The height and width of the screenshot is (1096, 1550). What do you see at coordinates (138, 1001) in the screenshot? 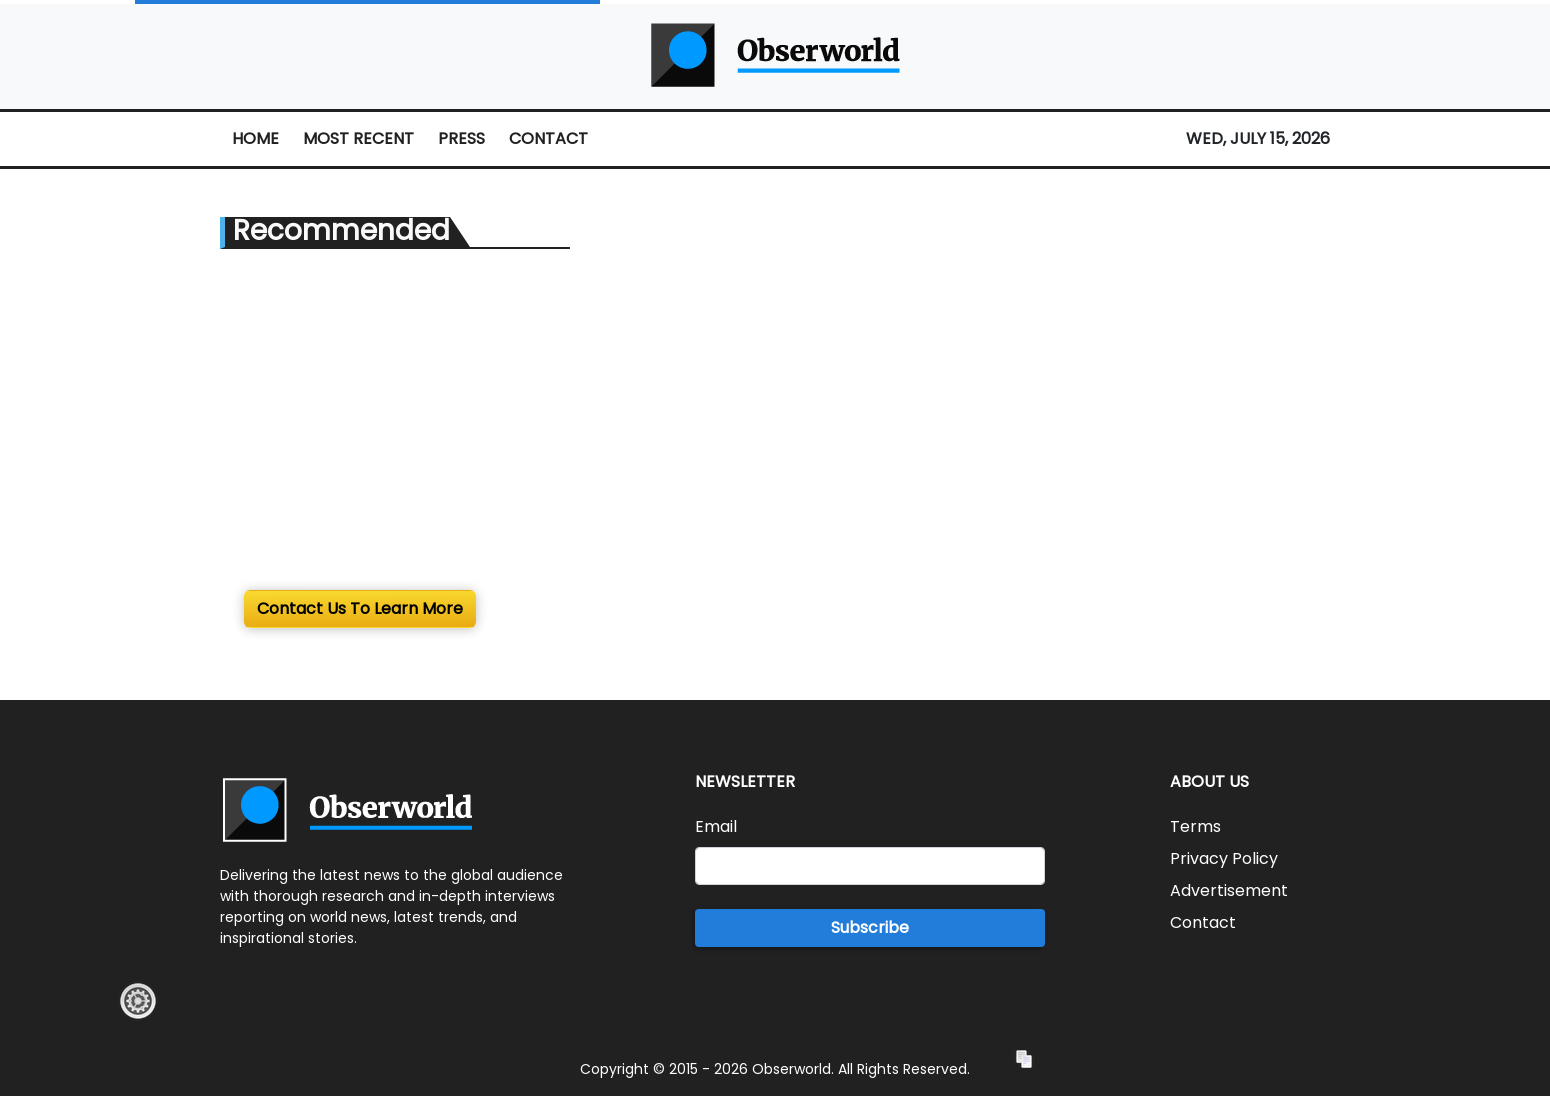
I see `open settings or preferences` at bounding box center [138, 1001].